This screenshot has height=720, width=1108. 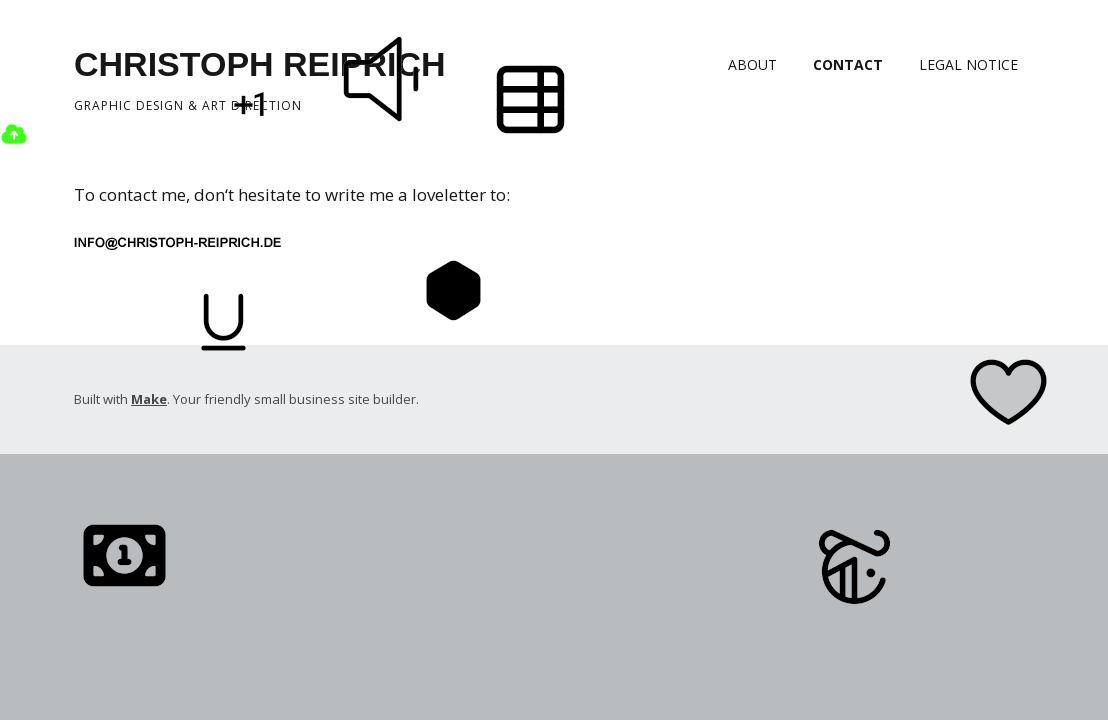 I want to click on access table settings or configuration options, so click(x=530, y=99).